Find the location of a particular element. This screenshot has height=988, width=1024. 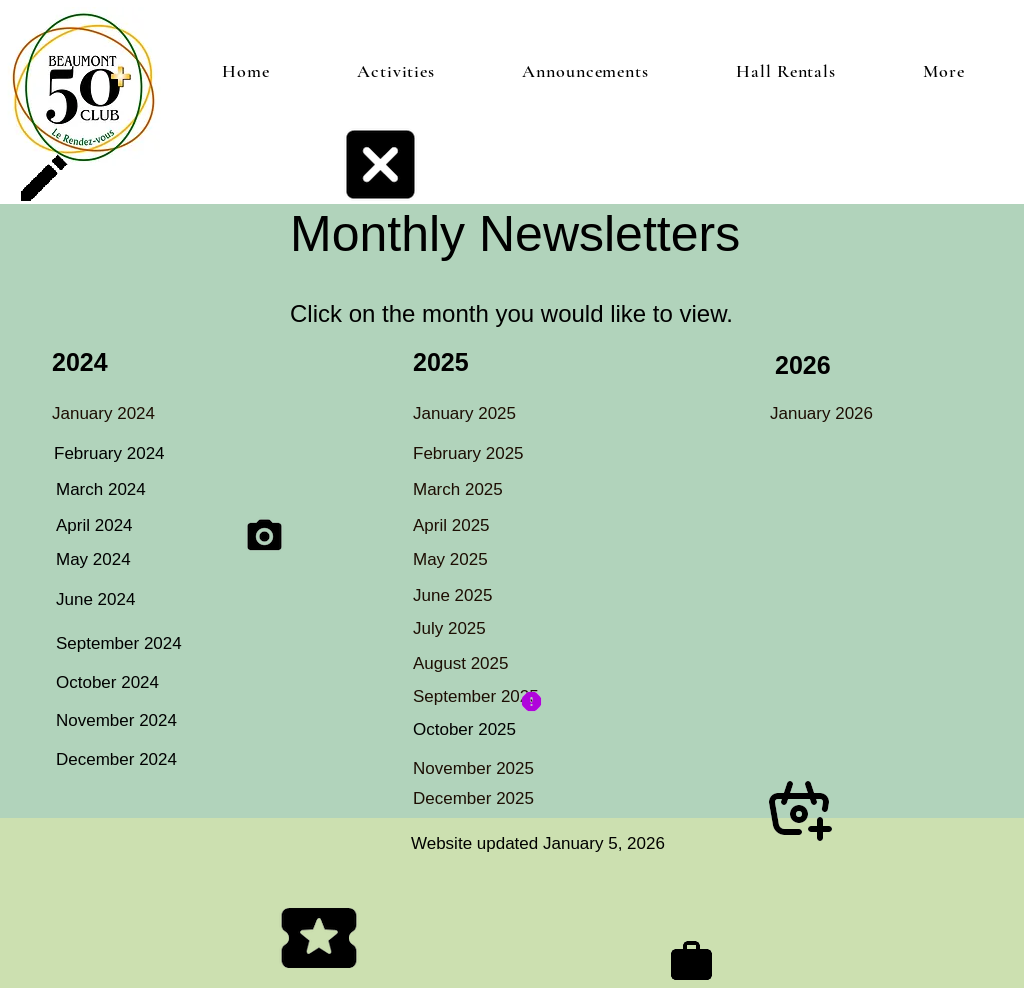

add item to shopping basket is located at coordinates (799, 808).